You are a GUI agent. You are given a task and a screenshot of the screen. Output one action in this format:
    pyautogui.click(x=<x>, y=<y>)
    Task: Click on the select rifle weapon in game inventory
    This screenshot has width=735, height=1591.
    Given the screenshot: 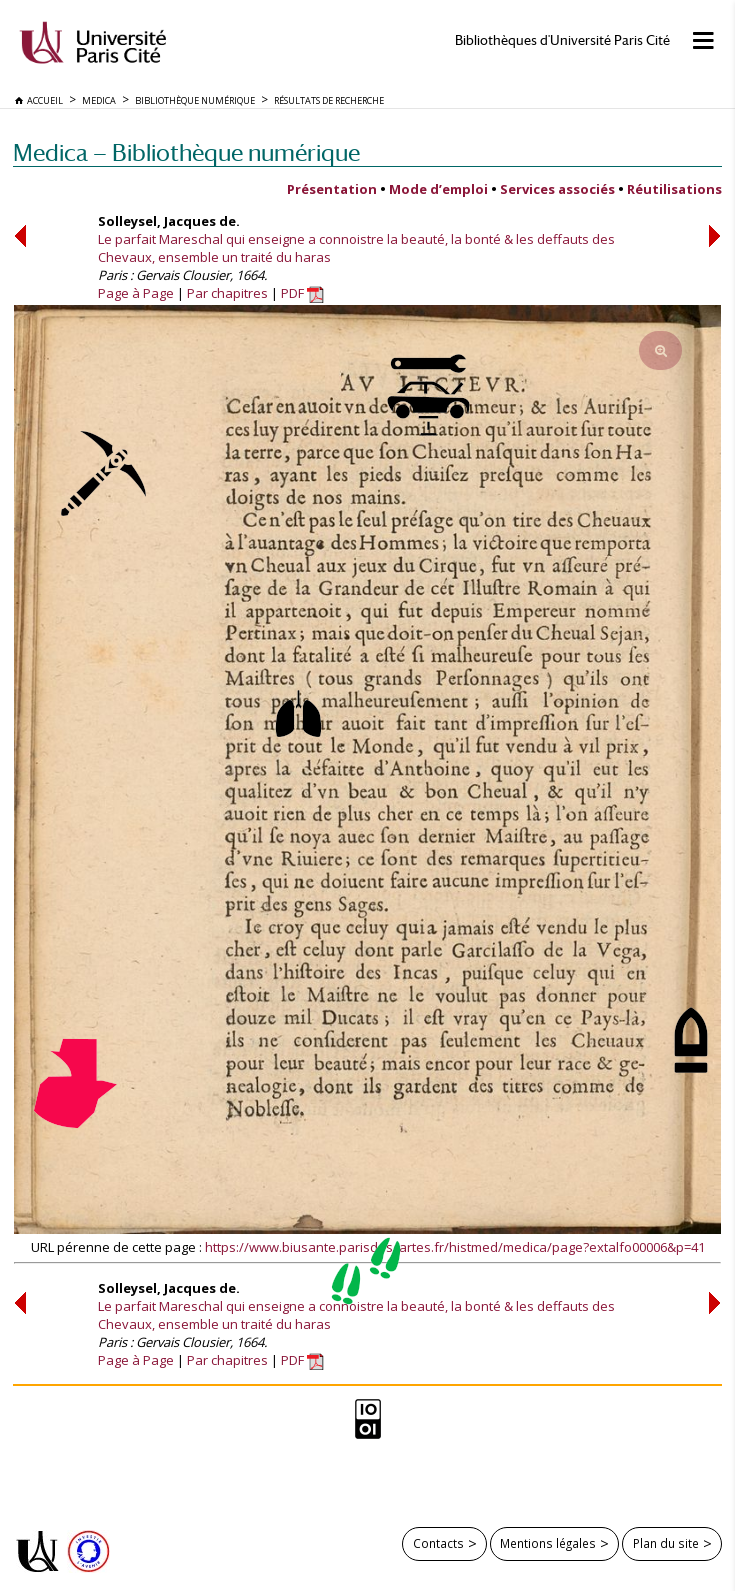 What is the action you would take?
    pyautogui.click(x=691, y=1040)
    